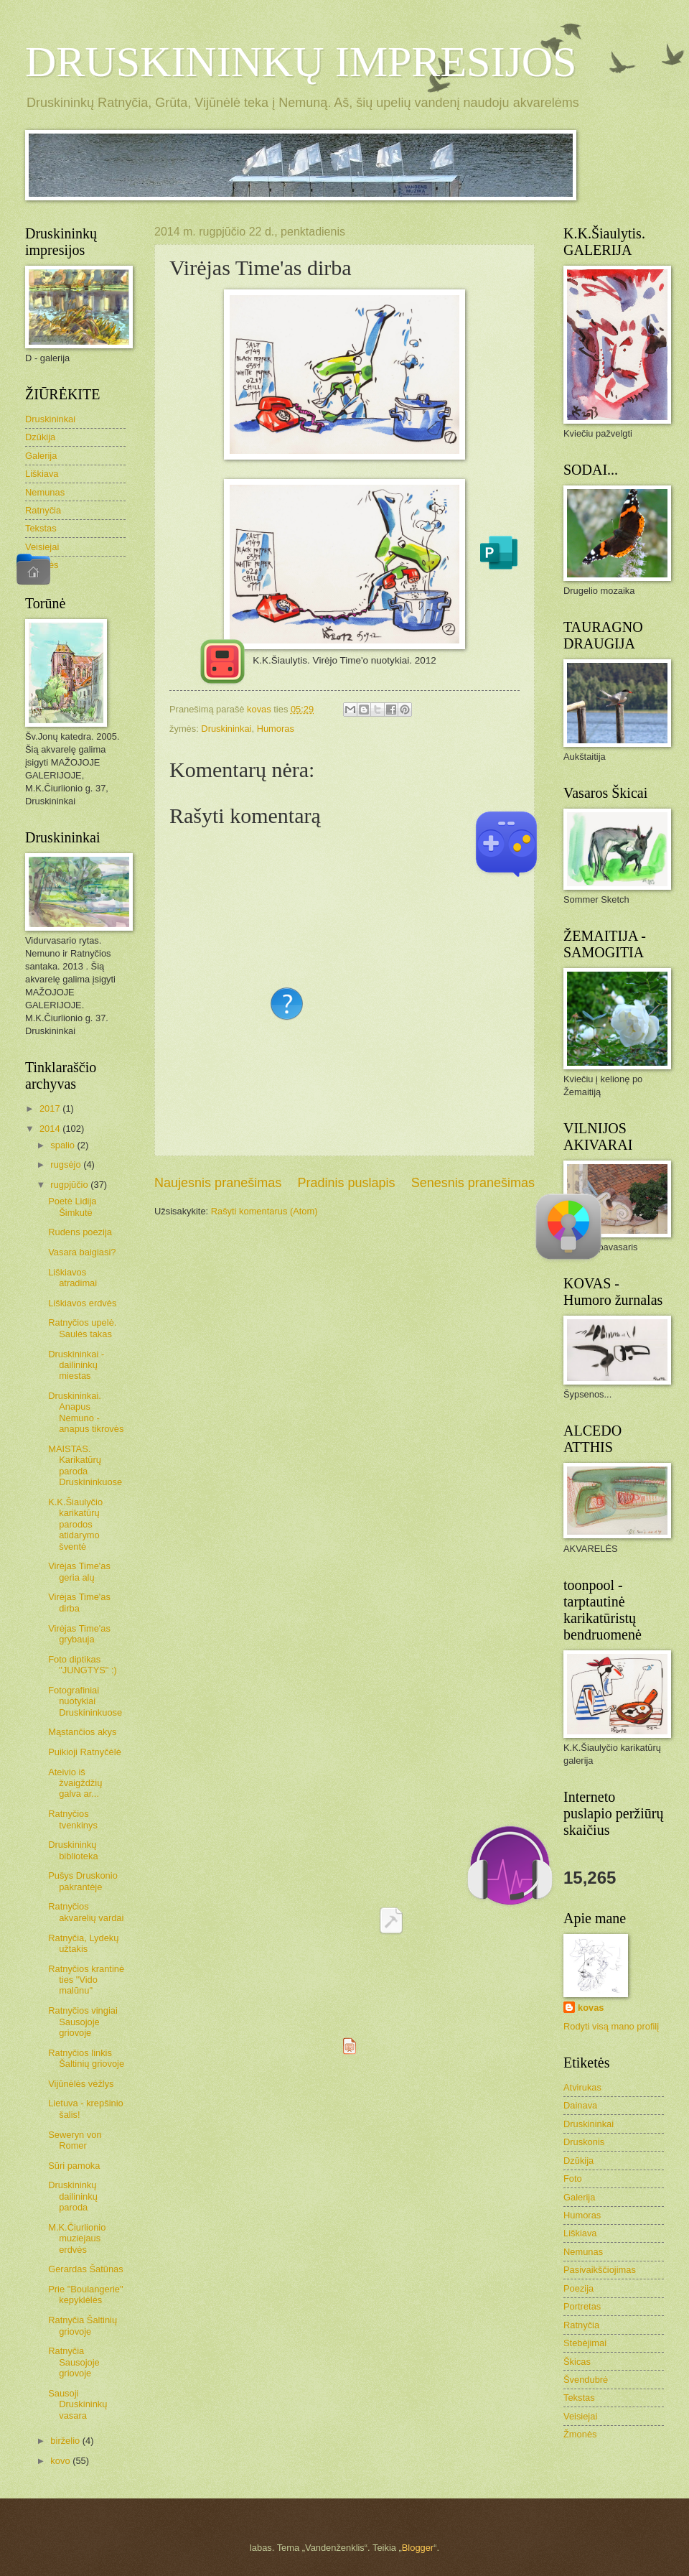 The height and width of the screenshot is (2576, 689). Describe the element at coordinates (222, 661) in the screenshot. I see `launch melonDS nintendo DS emulator` at that location.